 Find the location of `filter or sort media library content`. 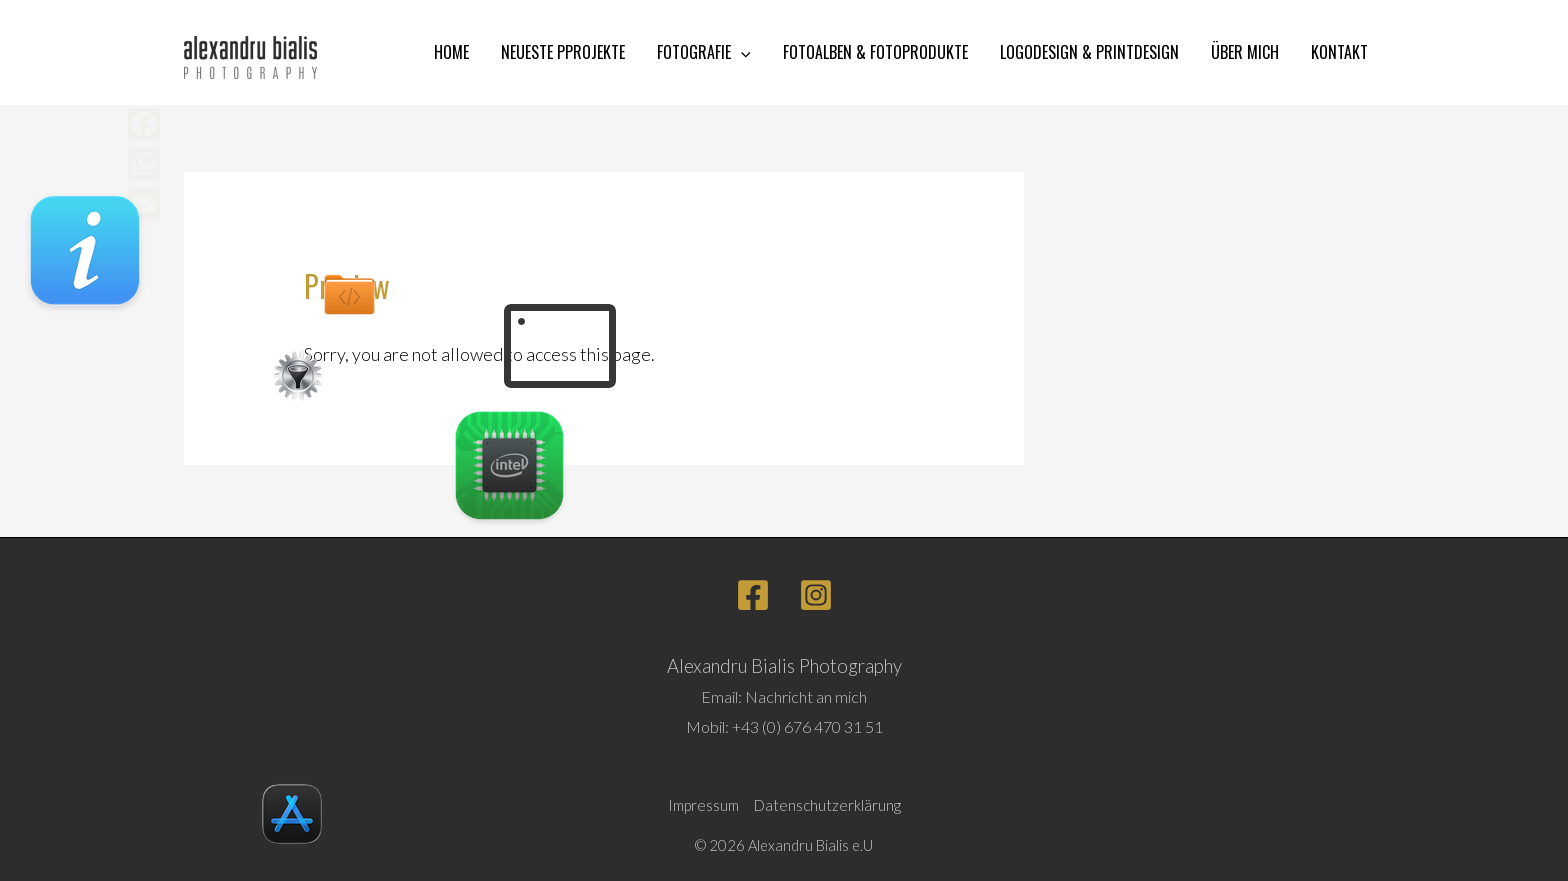

filter or sort media library content is located at coordinates (298, 376).